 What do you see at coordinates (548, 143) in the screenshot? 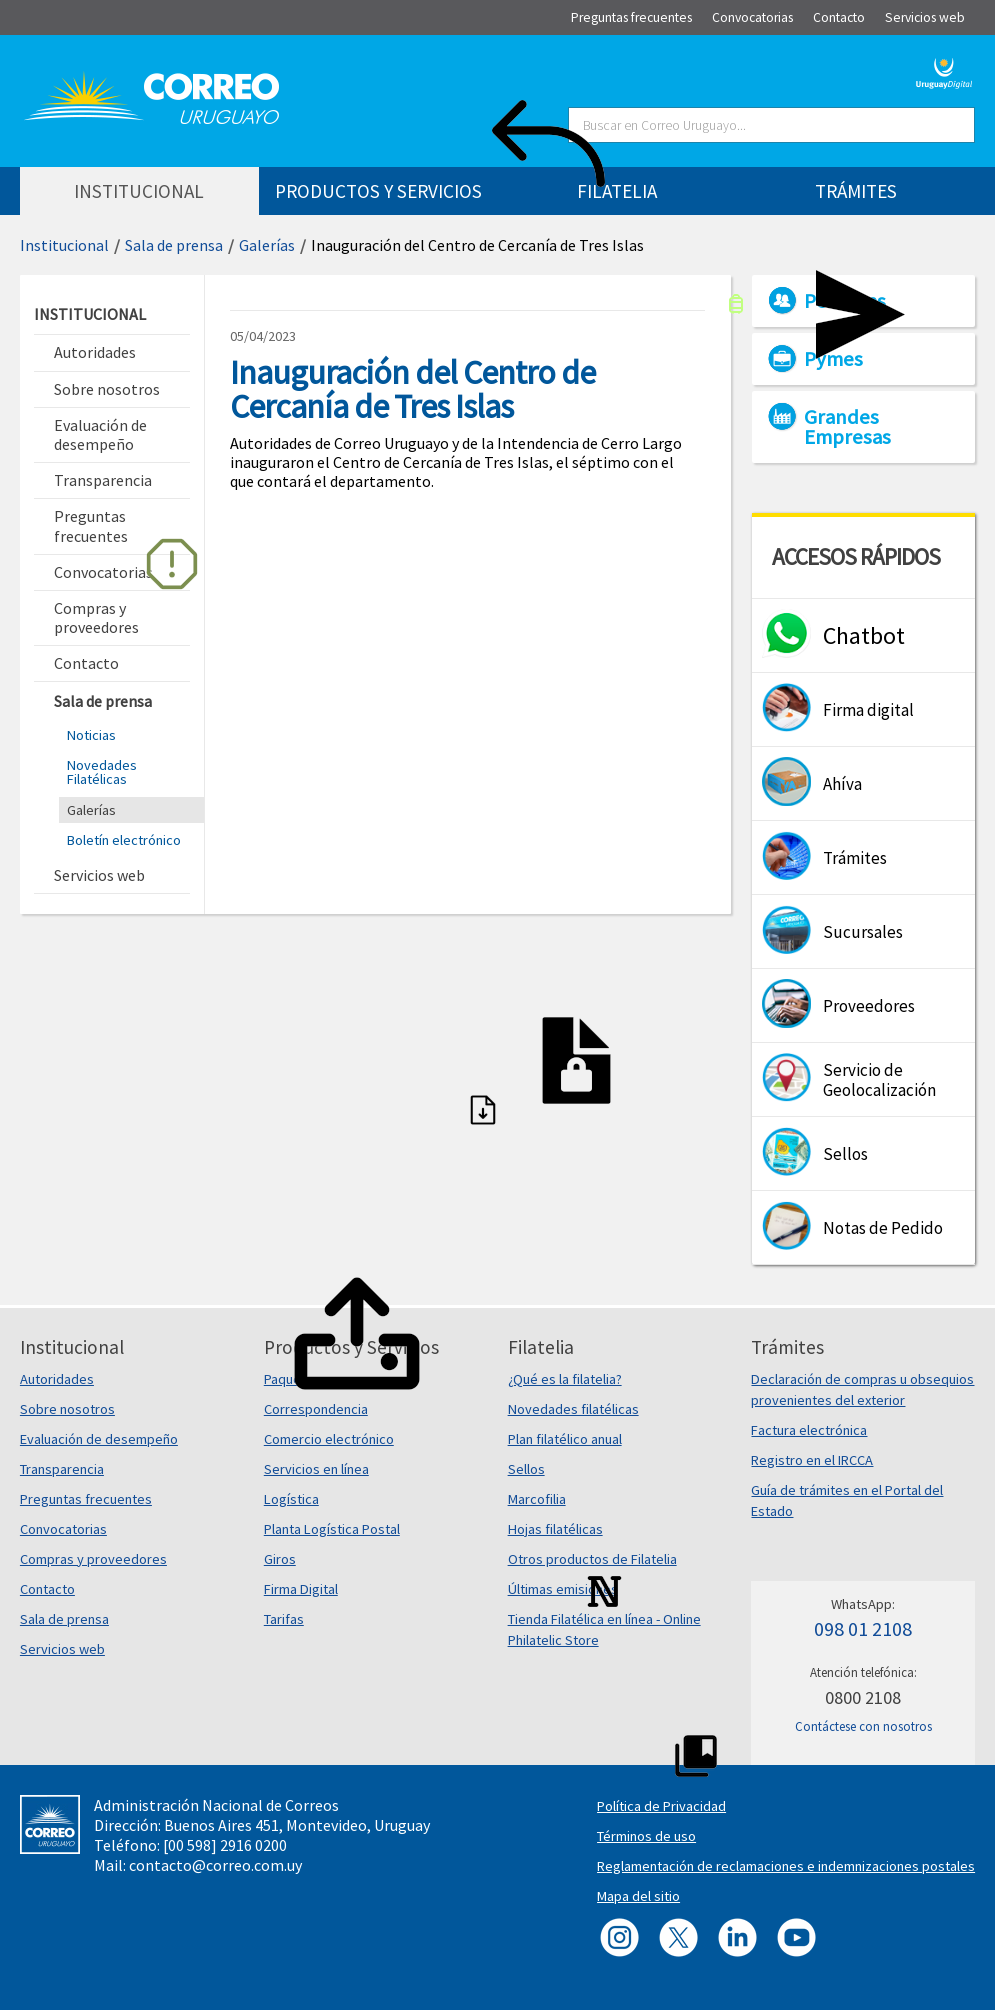
I see `reply to a message` at bounding box center [548, 143].